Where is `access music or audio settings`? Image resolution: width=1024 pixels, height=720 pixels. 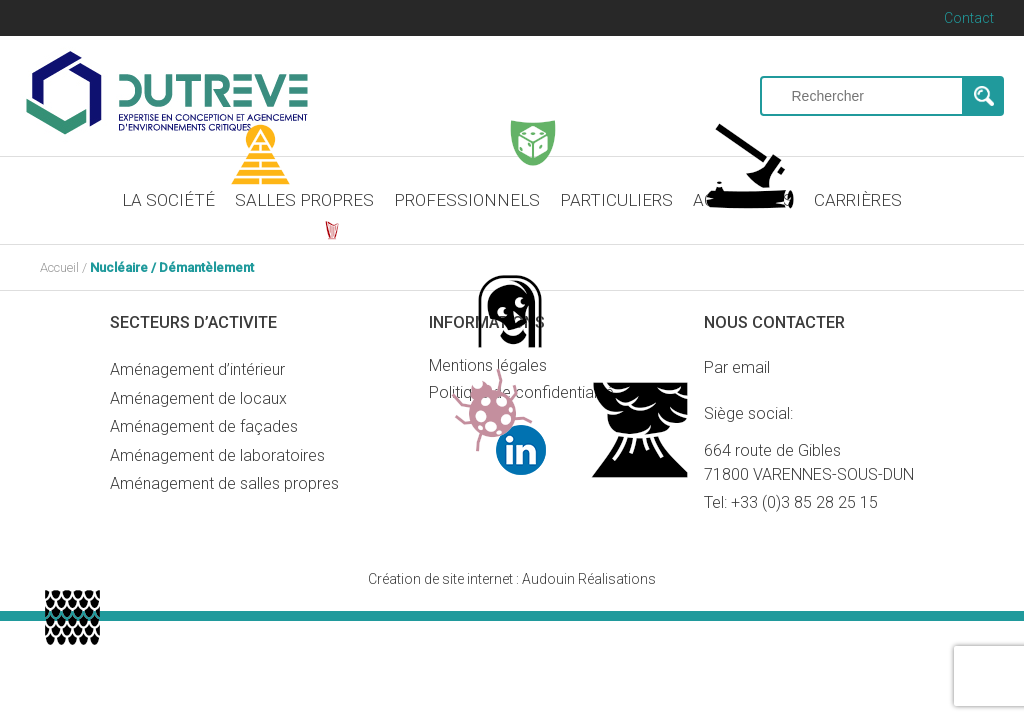
access music or audio settings is located at coordinates (332, 230).